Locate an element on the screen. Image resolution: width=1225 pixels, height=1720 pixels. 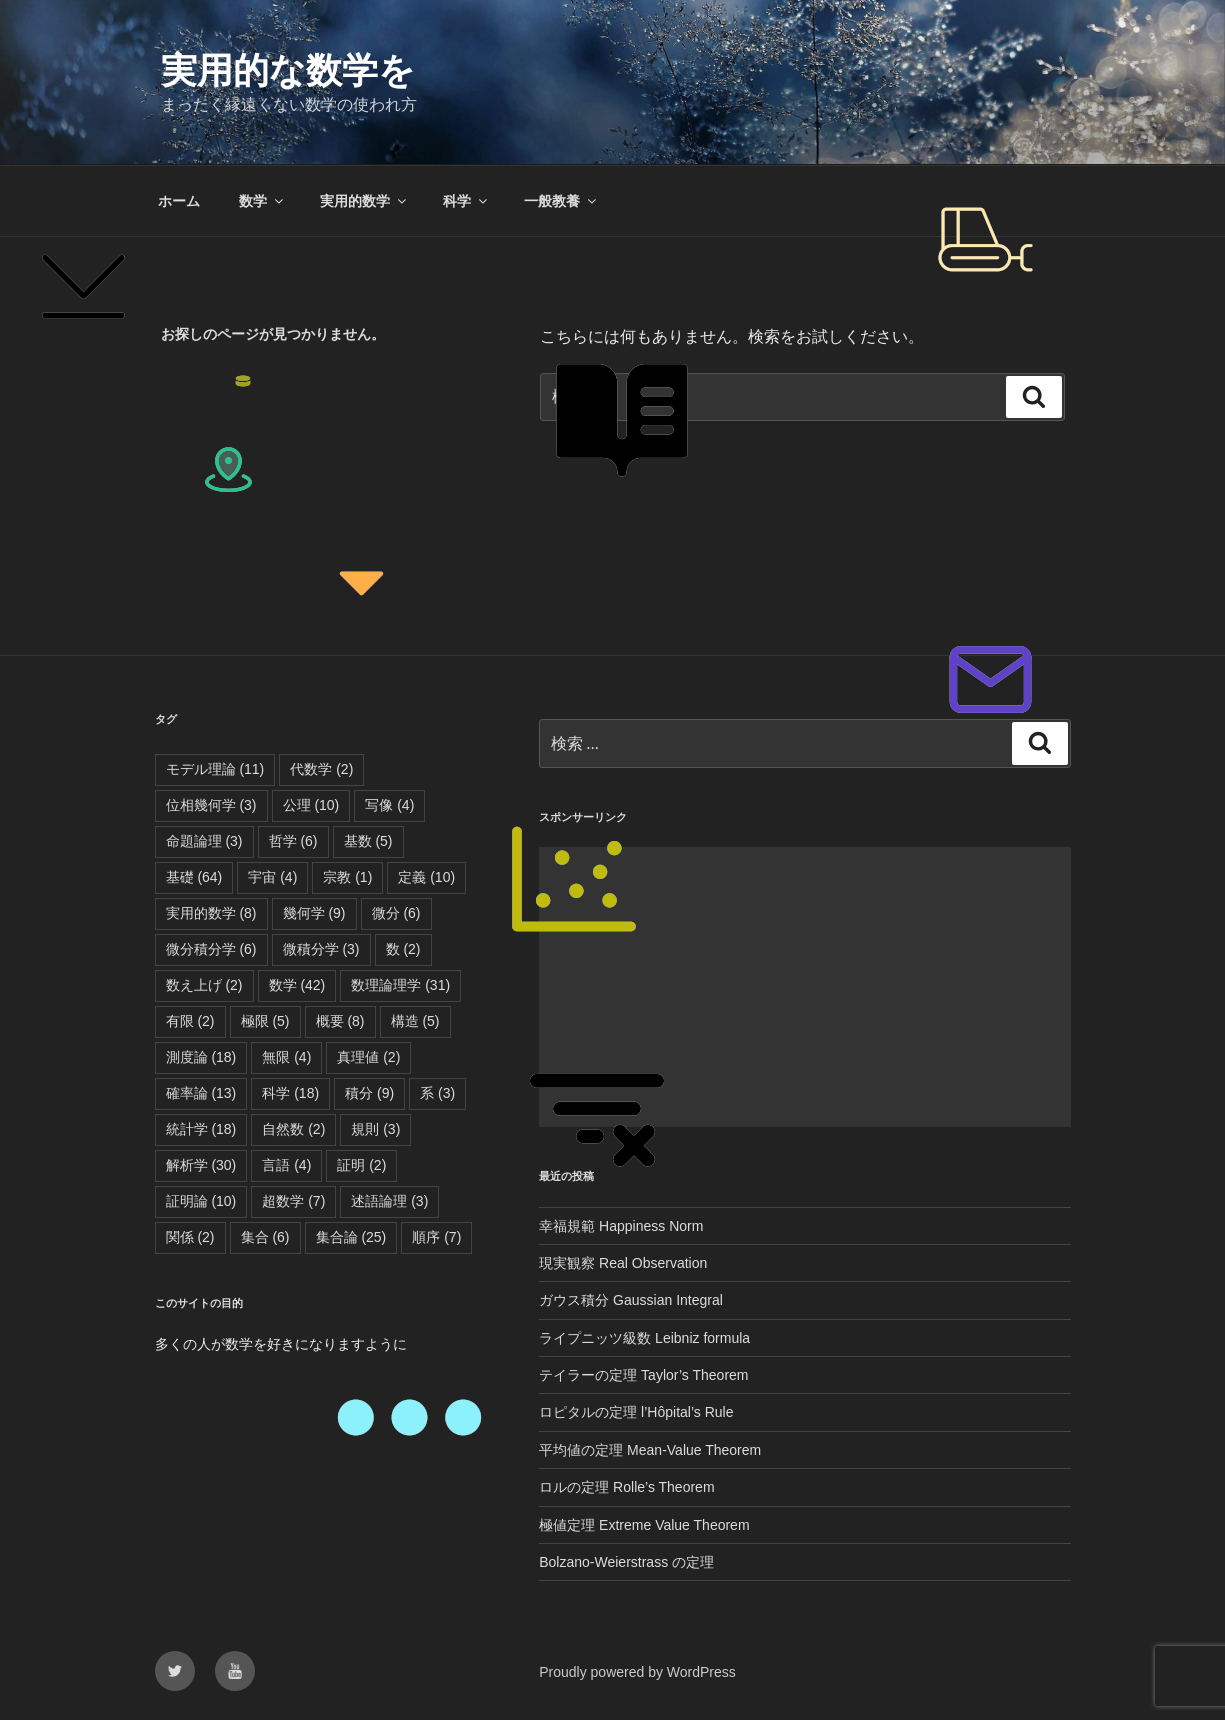
access more options or actions is located at coordinates (409, 1417).